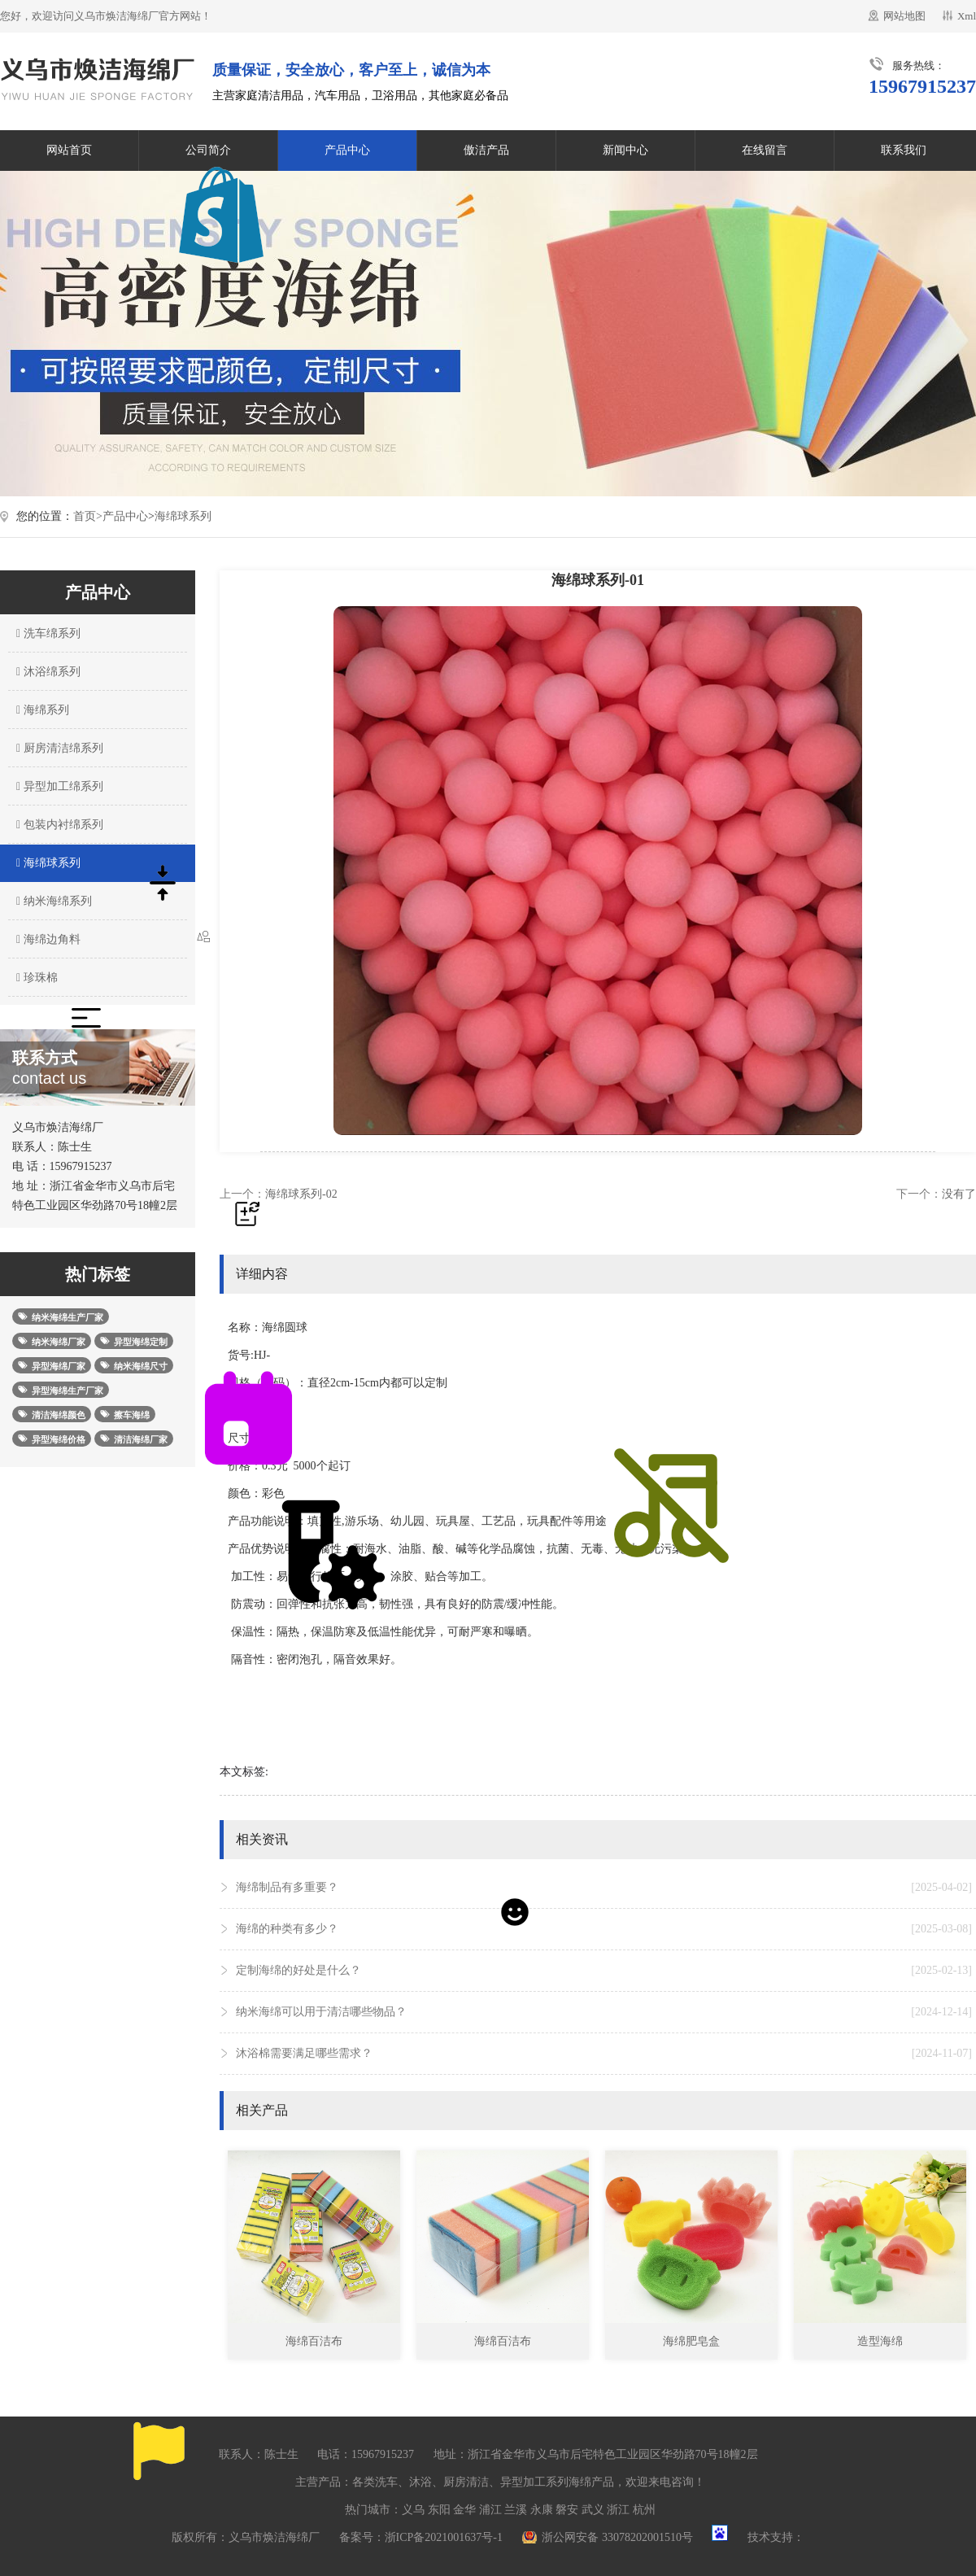 The image size is (976, 2576). Describe the element at coordinates (203, 937) in the screenshot. I see `access shape tools or drawing options` at that location.